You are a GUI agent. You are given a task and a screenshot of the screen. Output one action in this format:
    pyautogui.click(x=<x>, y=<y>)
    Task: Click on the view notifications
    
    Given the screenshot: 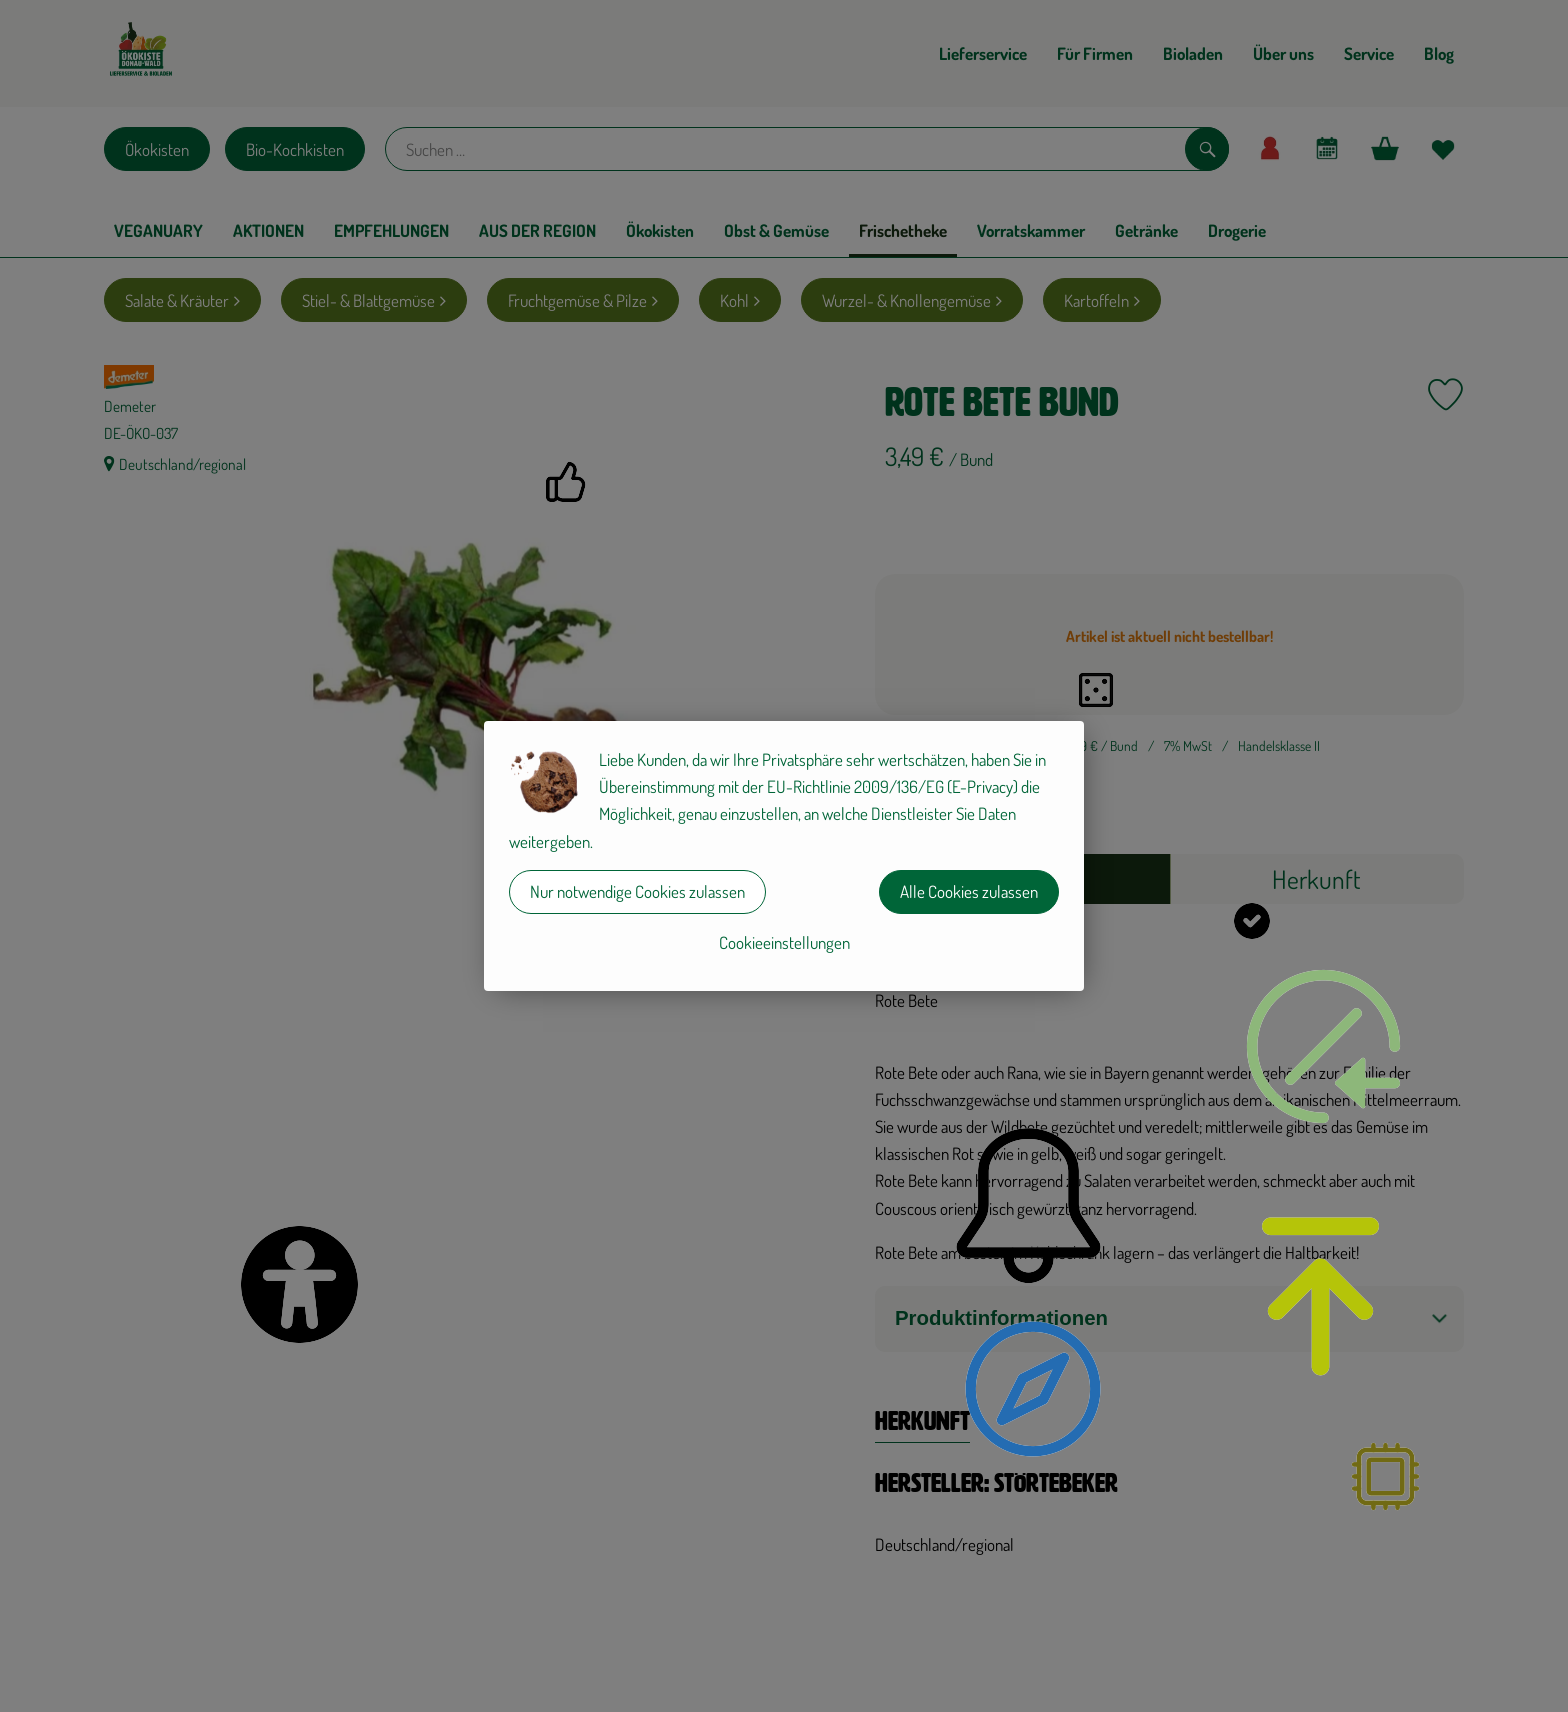 What is the action you would take?
    pyautogui.click(x=1028, y=1207)
    